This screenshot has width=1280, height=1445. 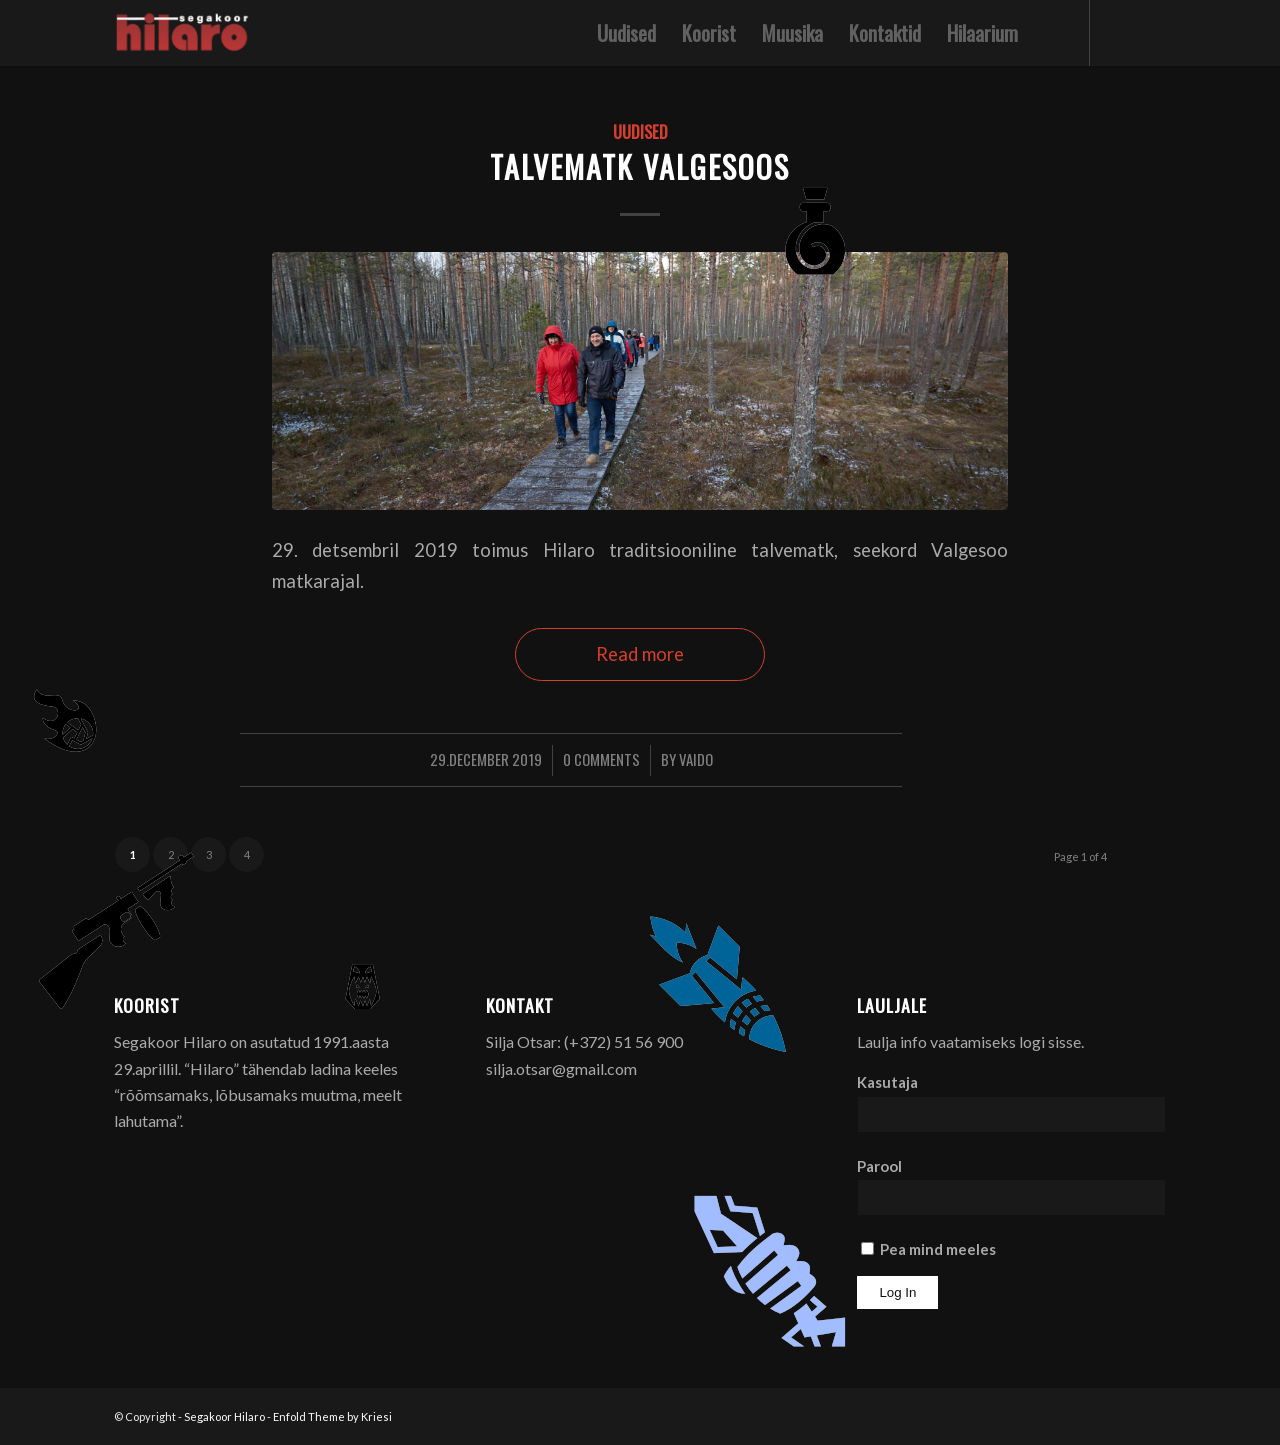 What do you see at coordinates (718, 982) in the screenshot?
I see `launch or deploy an application` at bounding box center [718, 982].